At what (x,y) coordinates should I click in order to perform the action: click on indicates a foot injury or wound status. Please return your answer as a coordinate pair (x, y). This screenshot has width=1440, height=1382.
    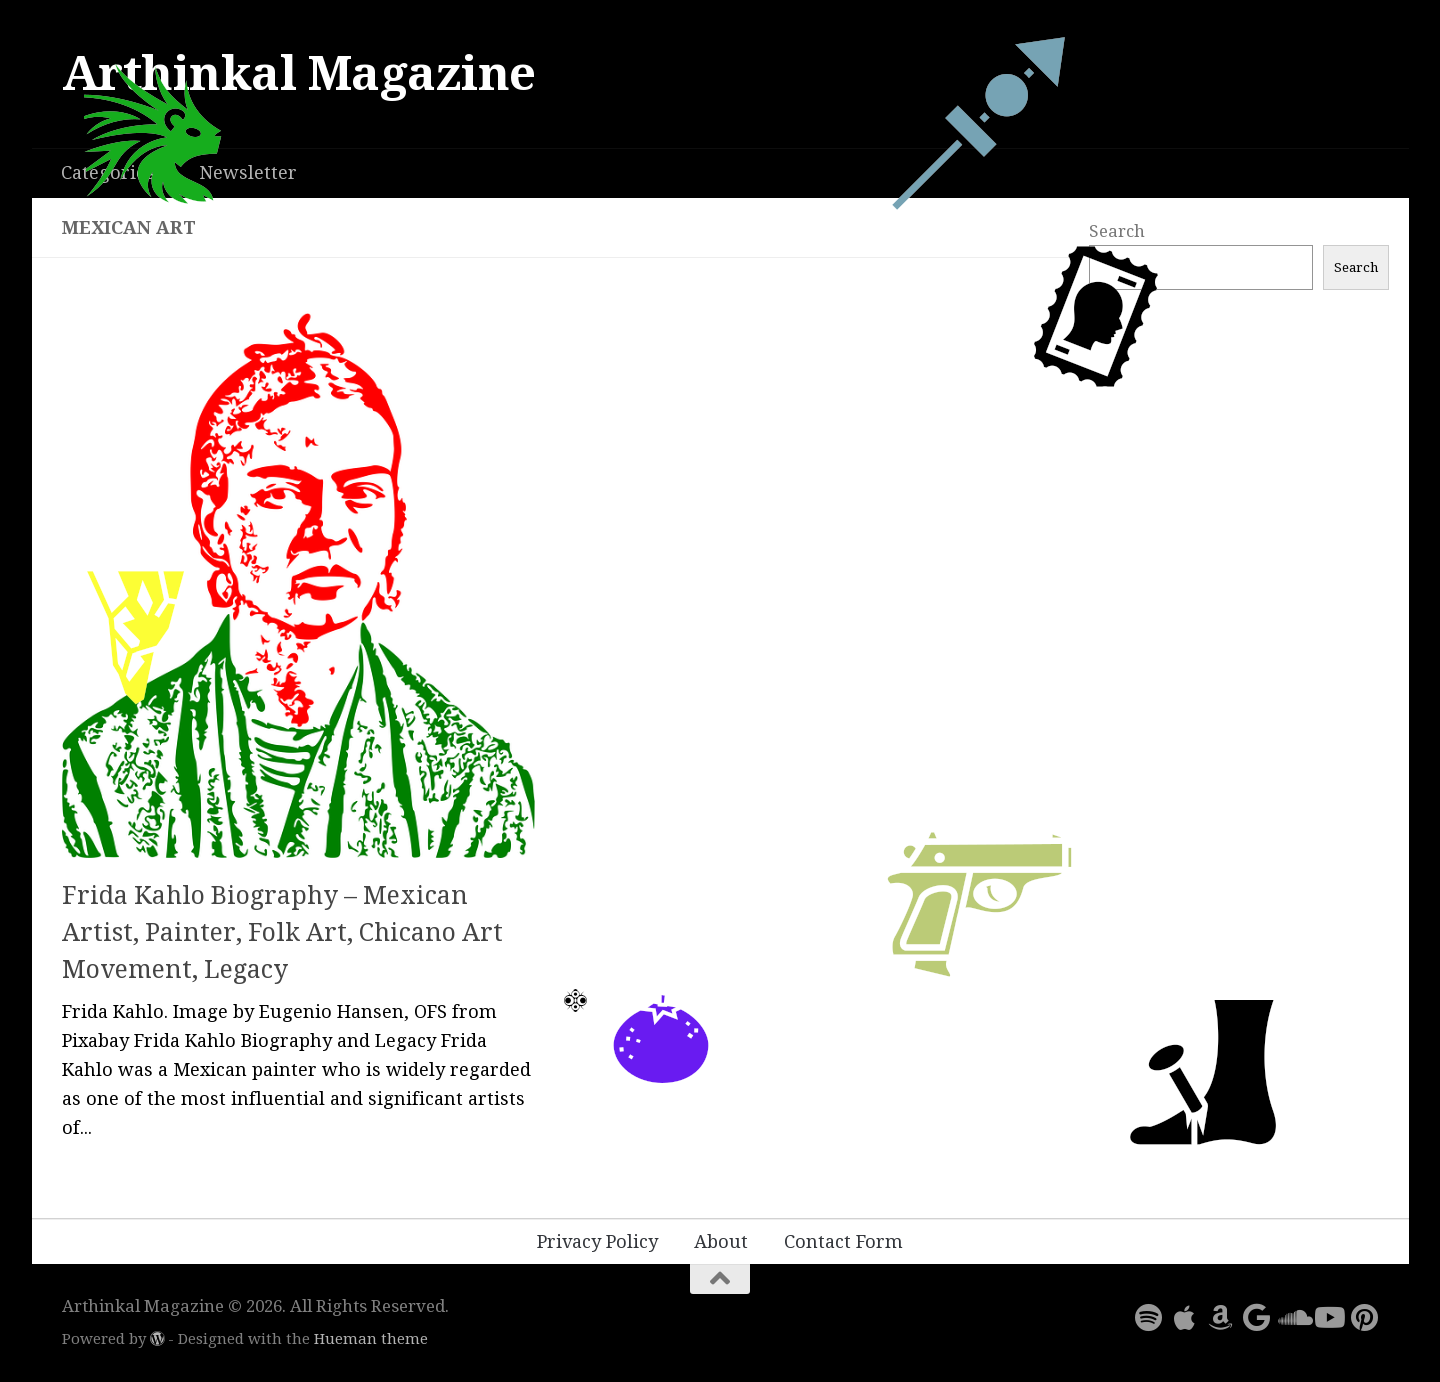
    Looking at the image, I should click on (1202, 1073).